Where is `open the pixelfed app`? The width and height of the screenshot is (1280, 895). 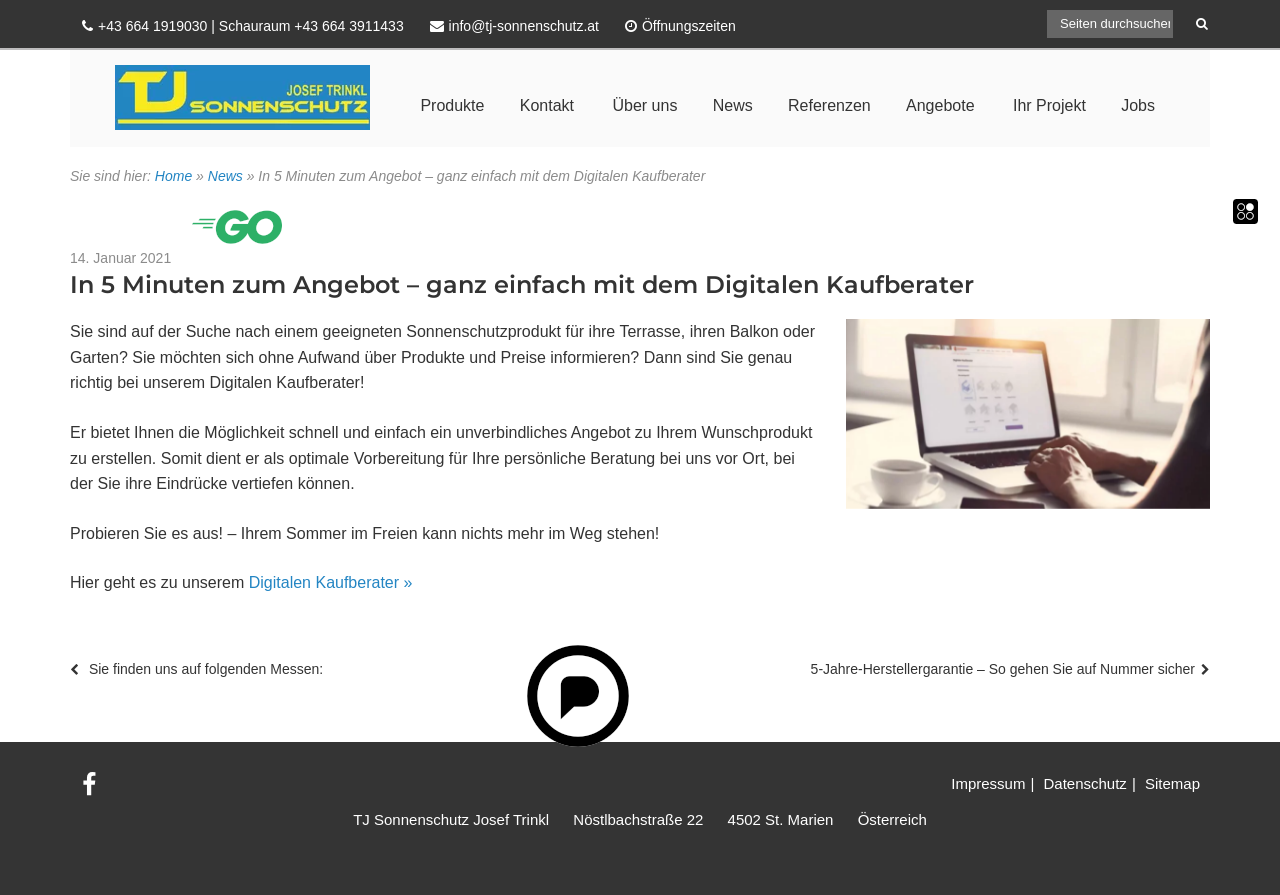 open the pixelfed app is located at coordinates (578, 696).